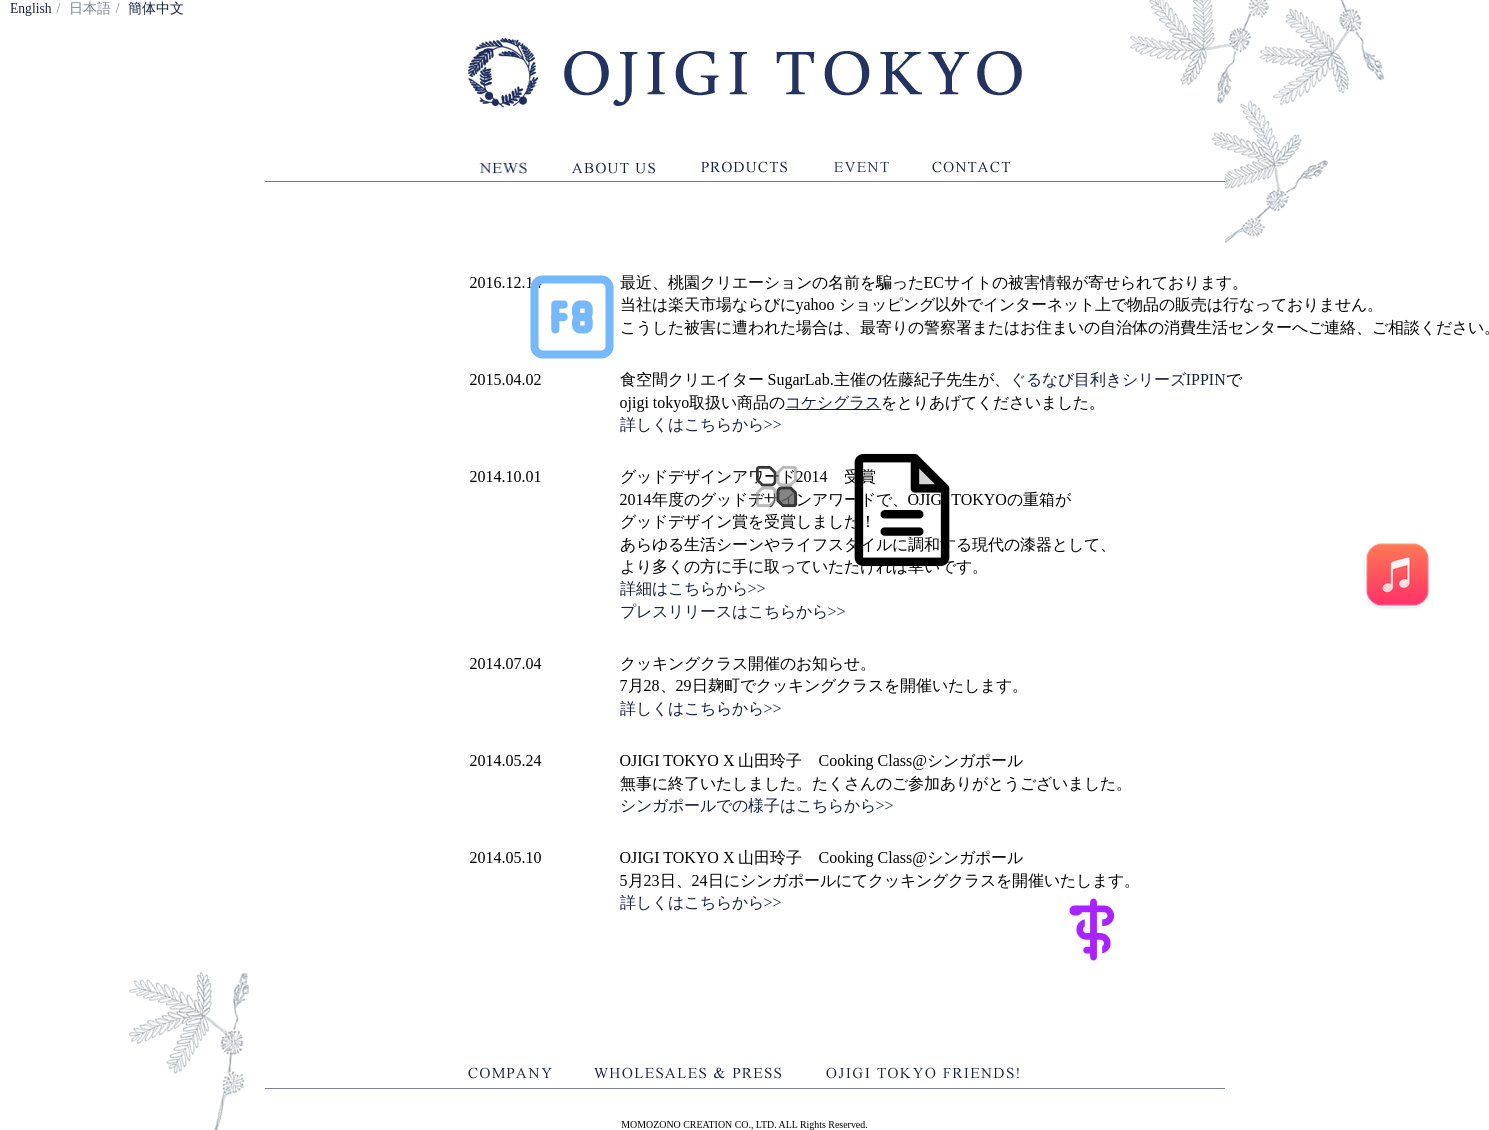  Describe the element at coordinates (776, 486) in the screenshot. I see `connect or manage exchange account integration` at that location.